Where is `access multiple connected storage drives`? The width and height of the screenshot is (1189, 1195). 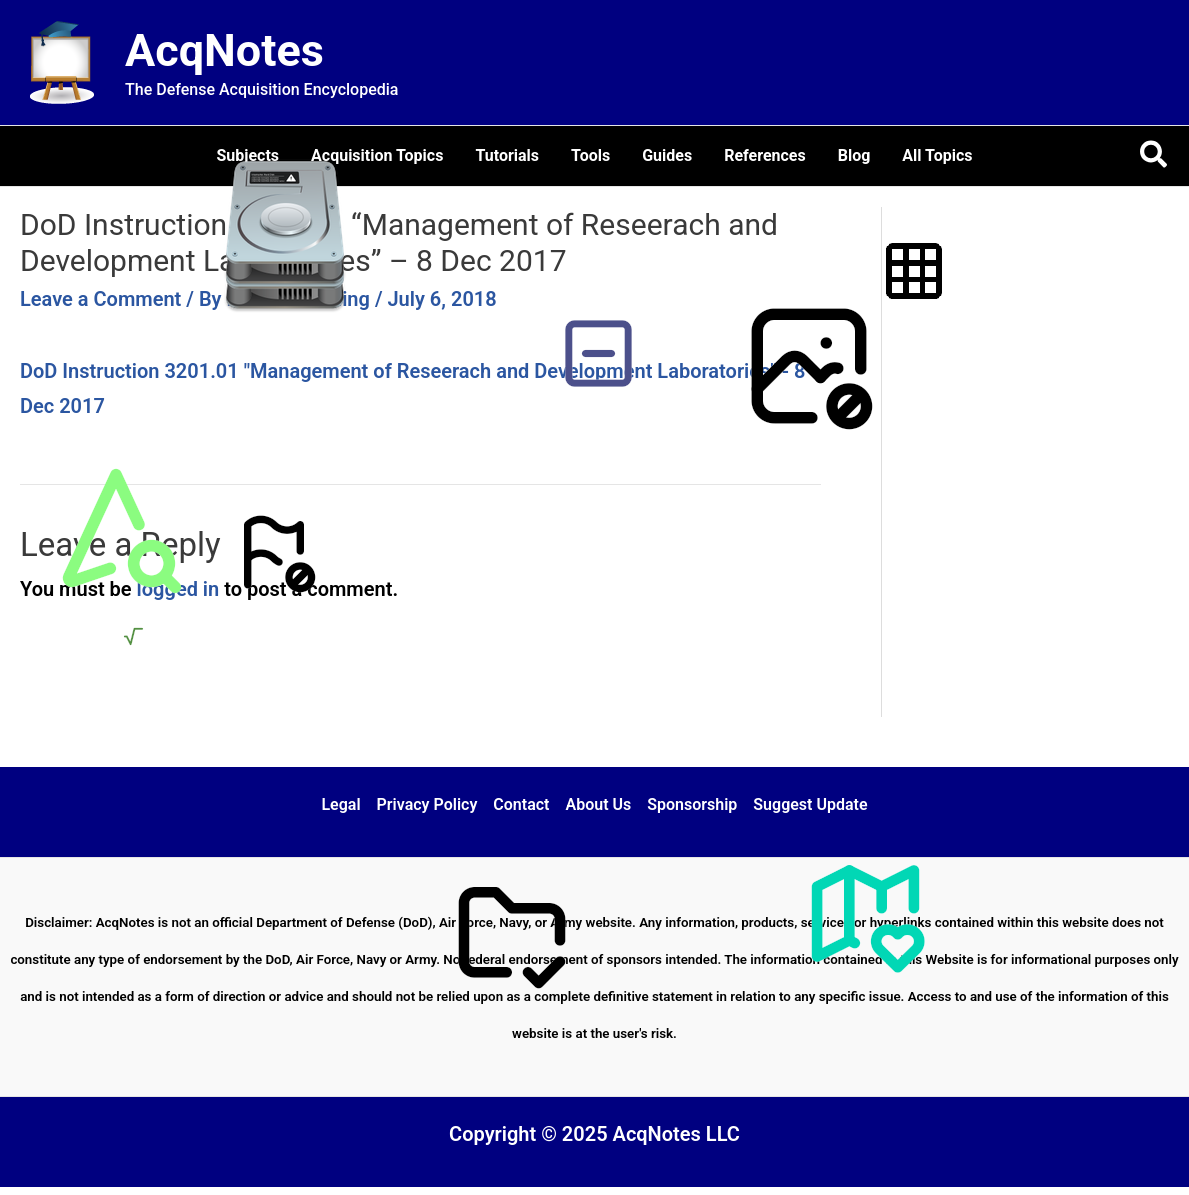
access multiple connected storage drives is located at coordinates (285, 236).